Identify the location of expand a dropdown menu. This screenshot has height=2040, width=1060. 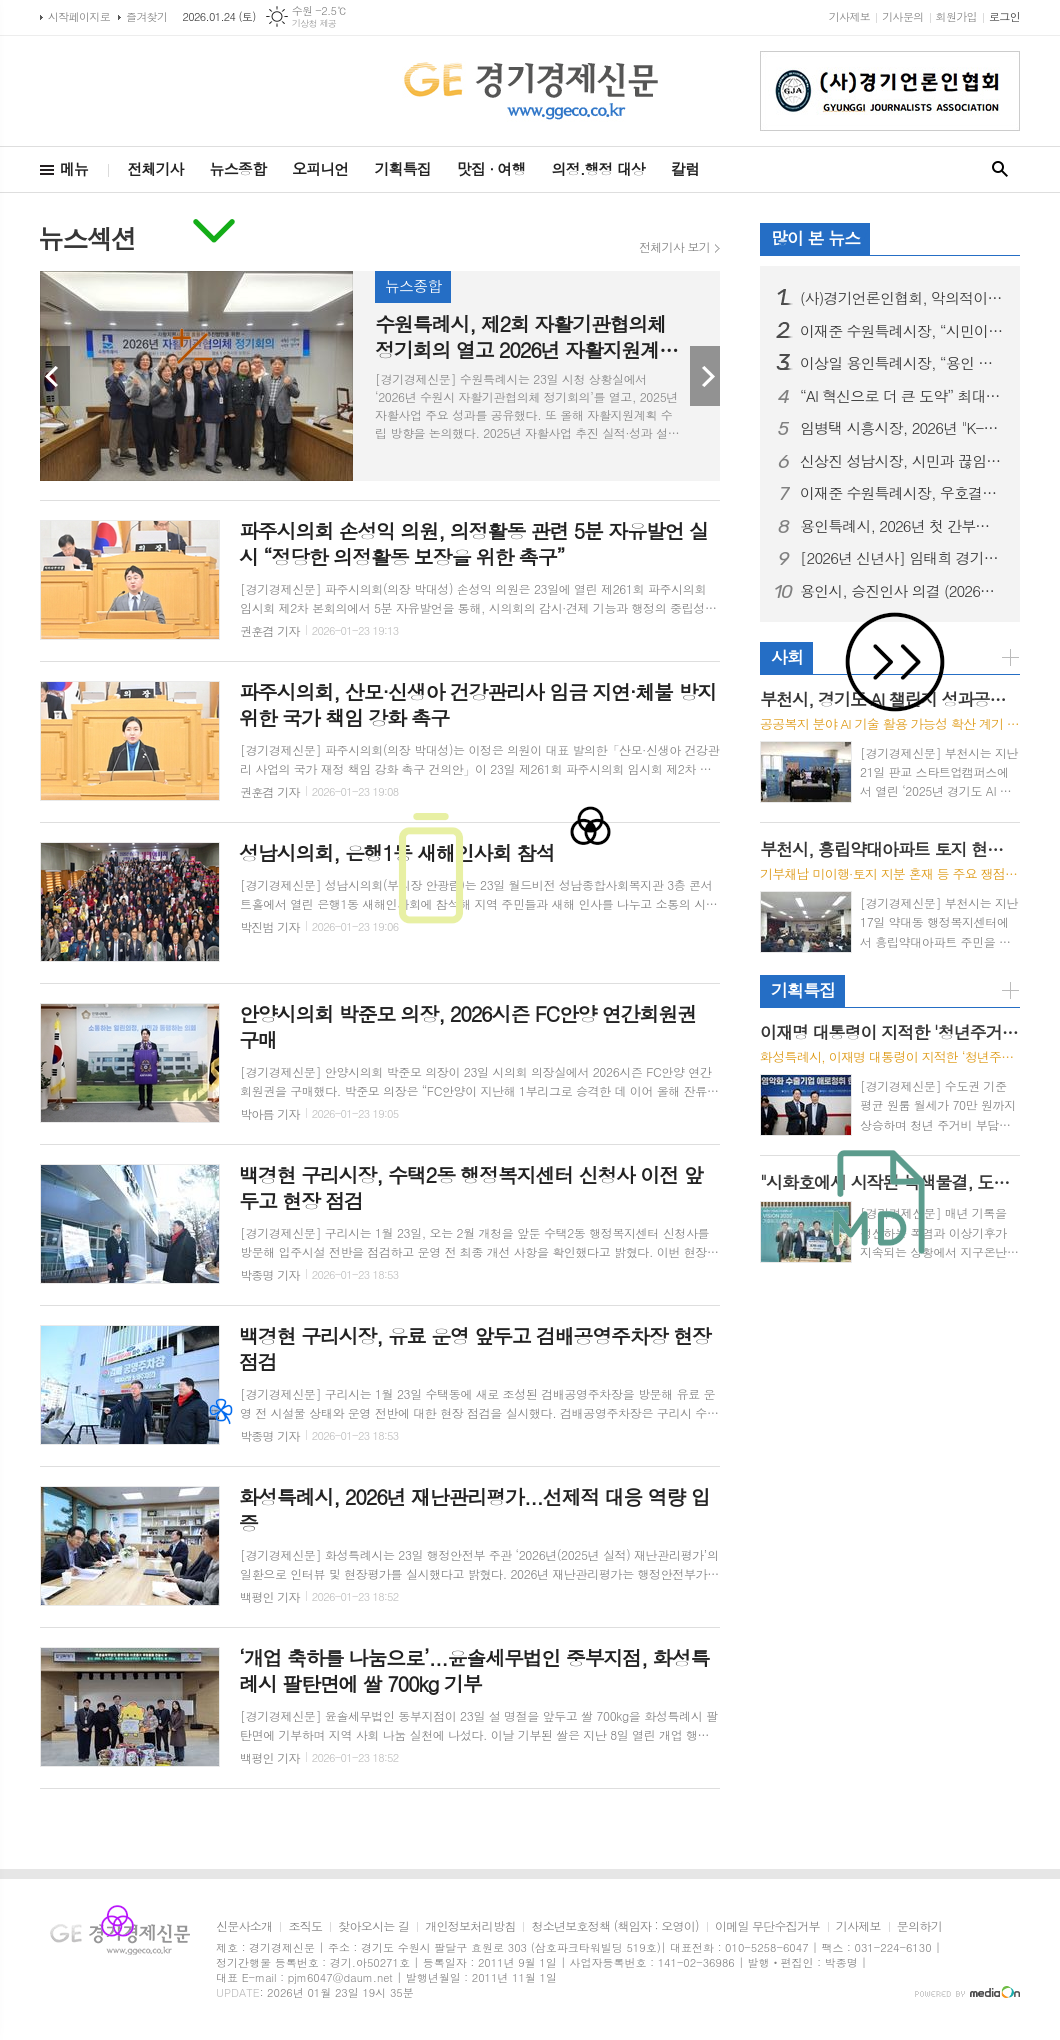
(214, 229).